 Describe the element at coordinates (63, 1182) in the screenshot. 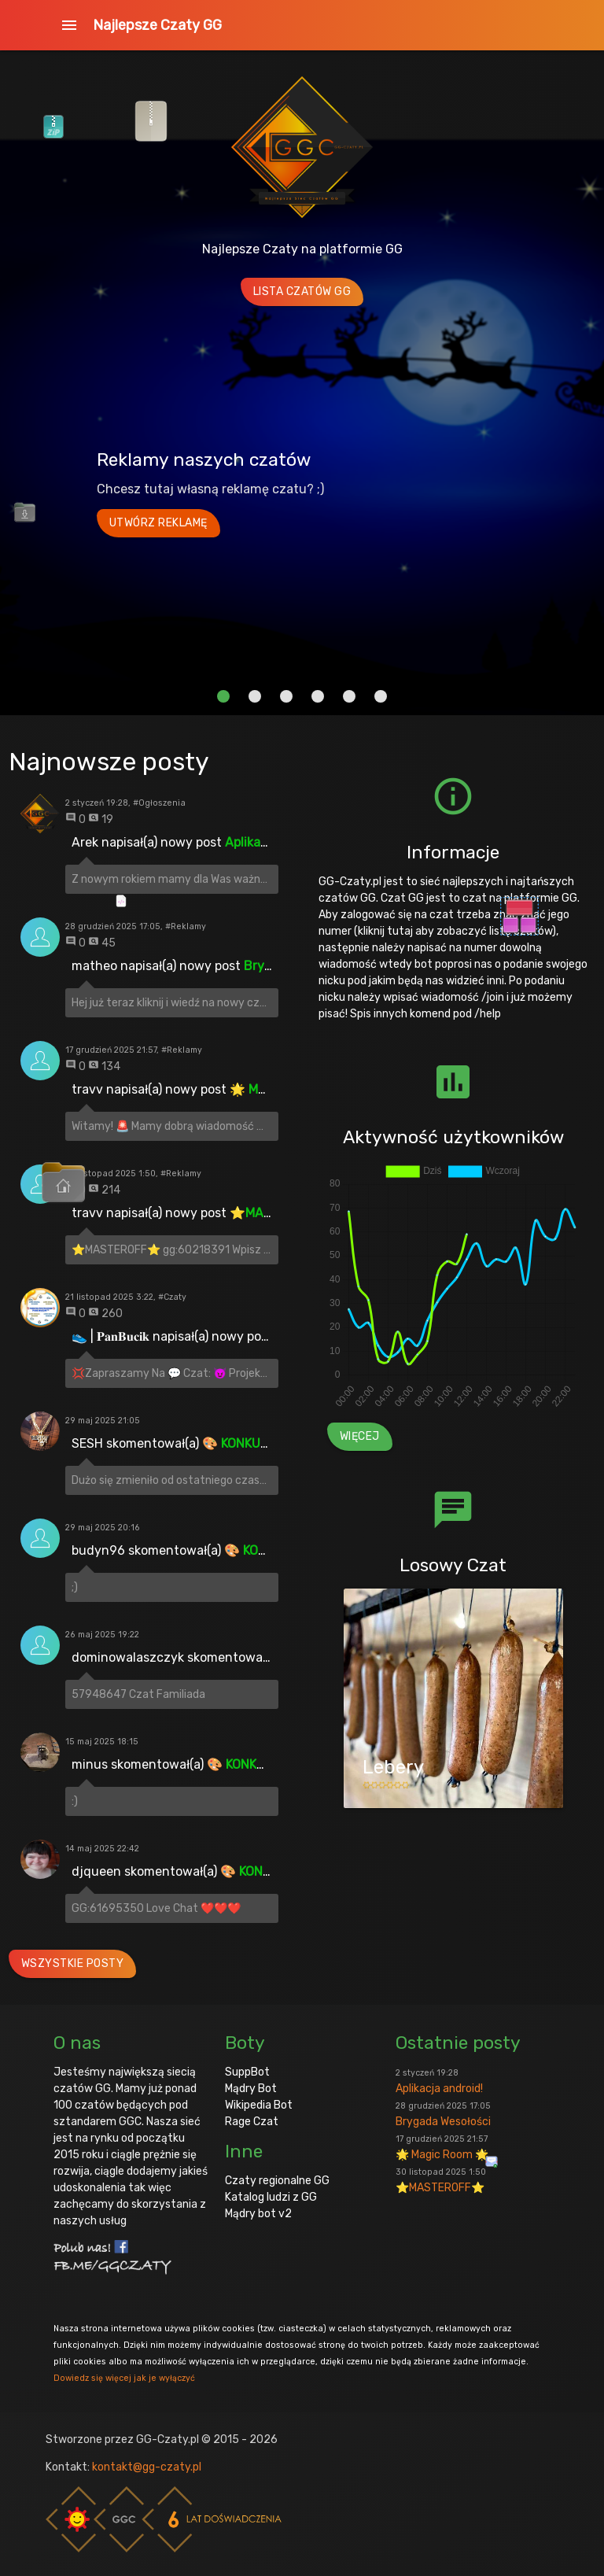

I see `access your home folder` at that location.